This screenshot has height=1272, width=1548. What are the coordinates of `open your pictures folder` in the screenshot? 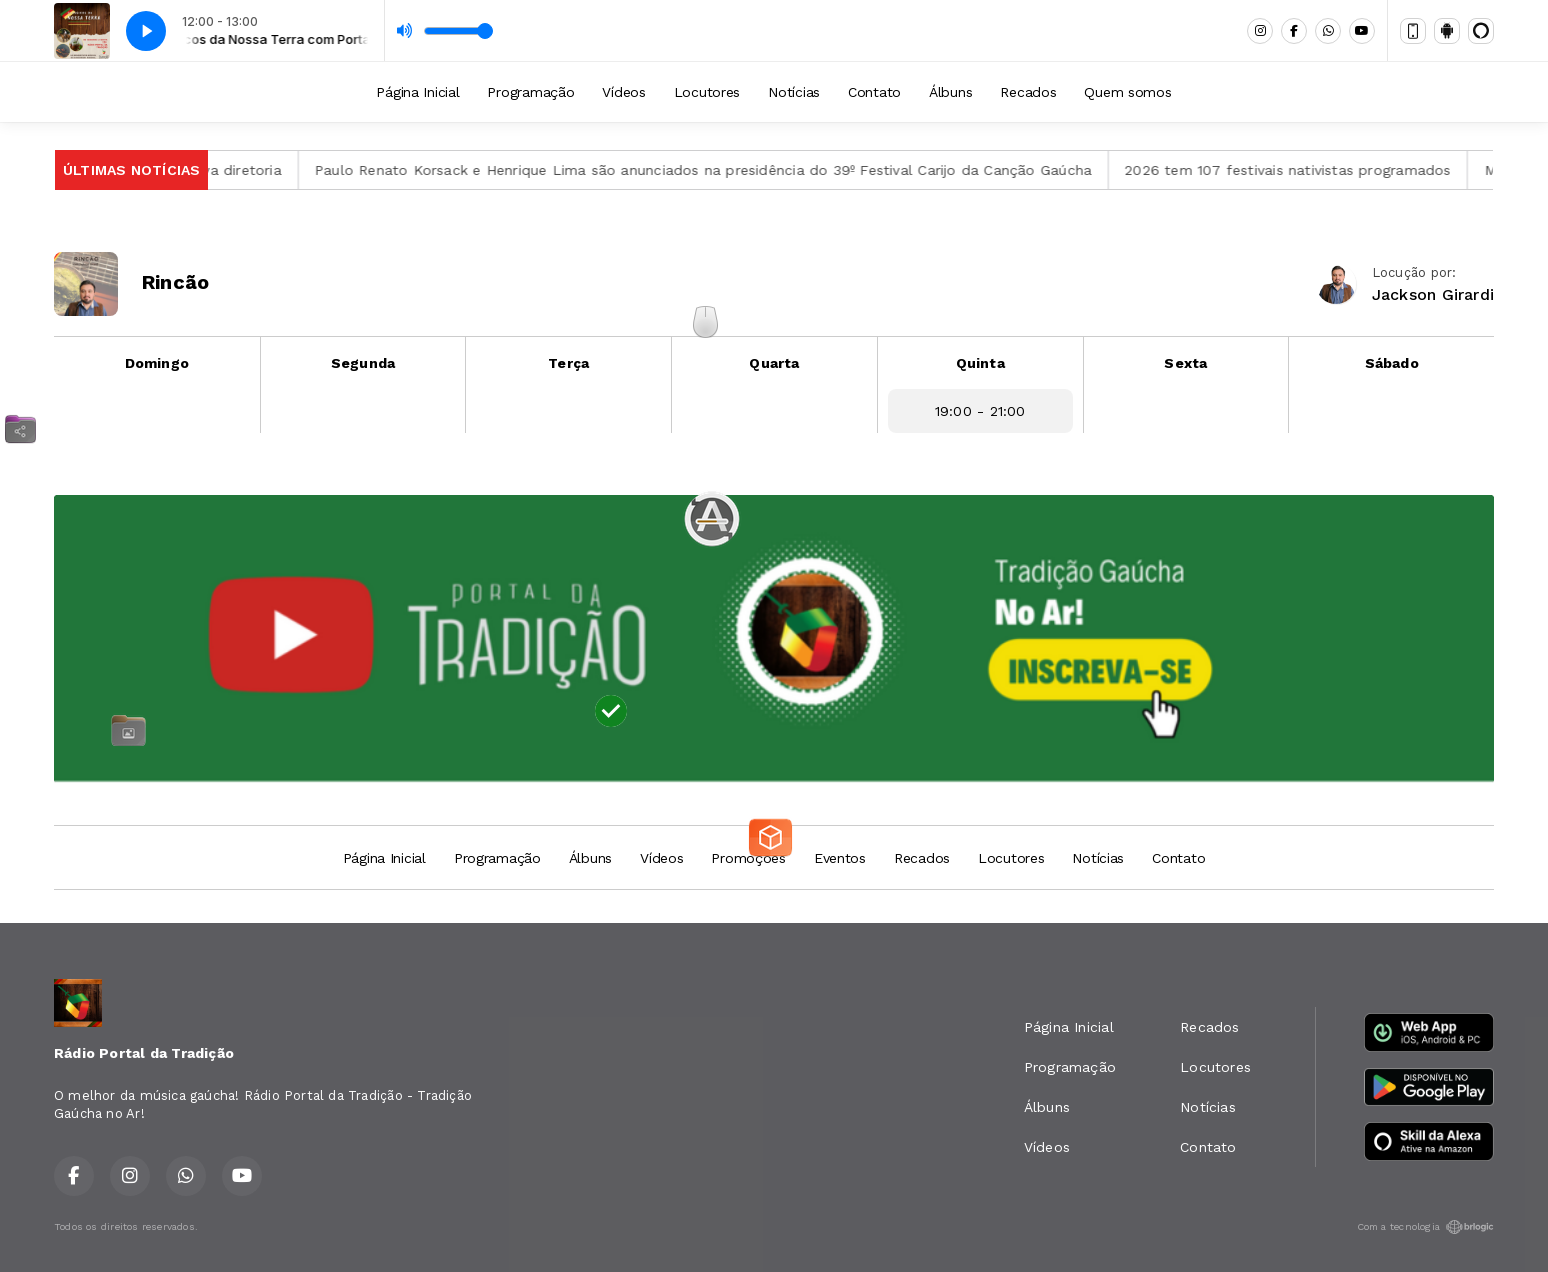 It's located at (128, 730).